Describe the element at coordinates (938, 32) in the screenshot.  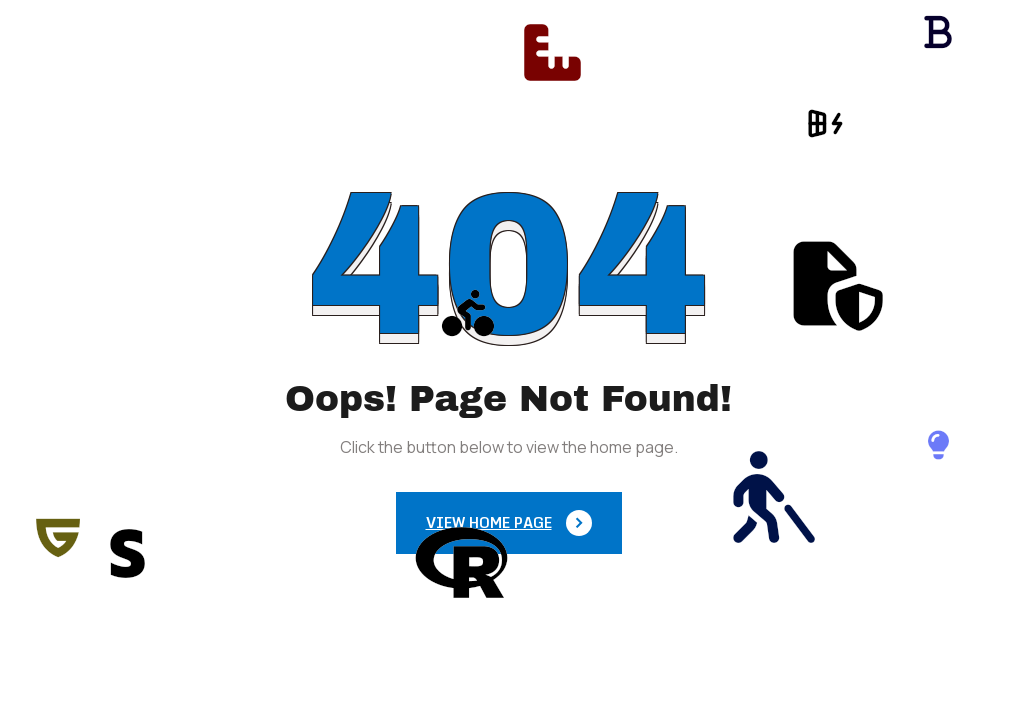
I see `apply bold formatting to selected text` at that location.